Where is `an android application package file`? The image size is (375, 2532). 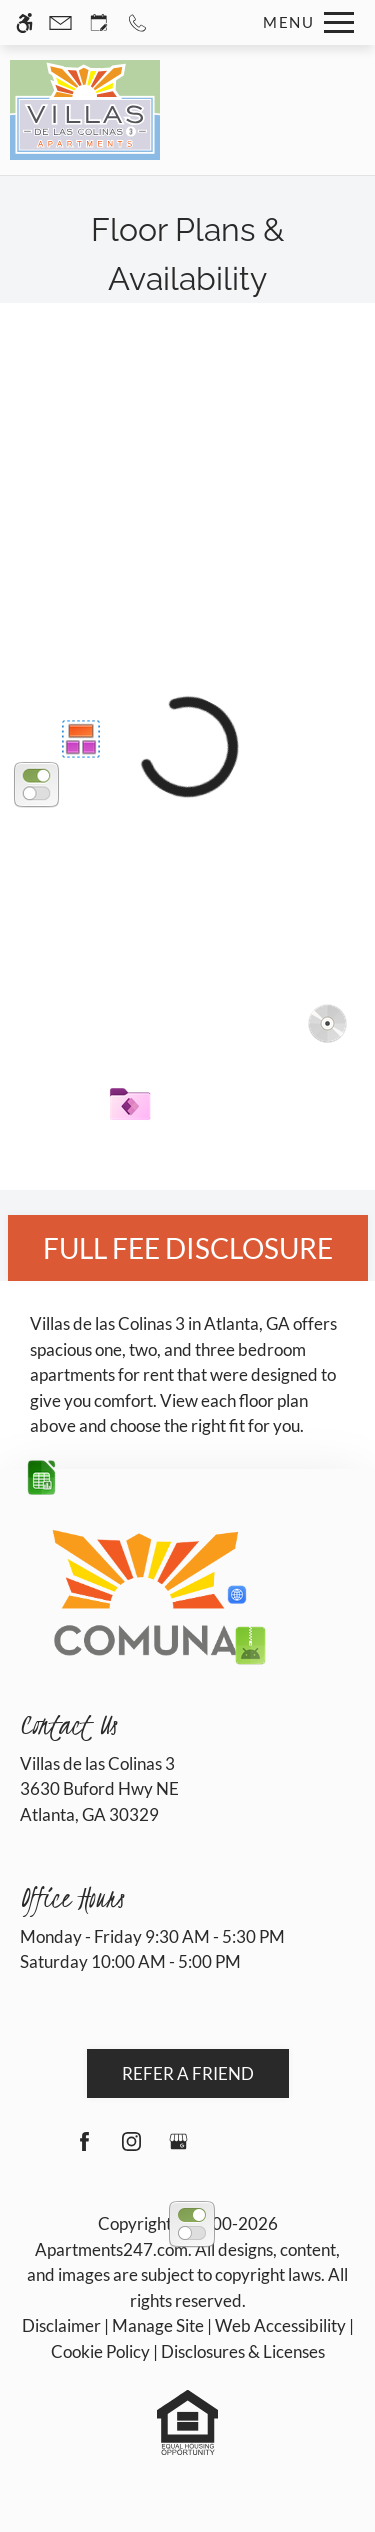
an android application package file is located at coordinates (250, 1645).